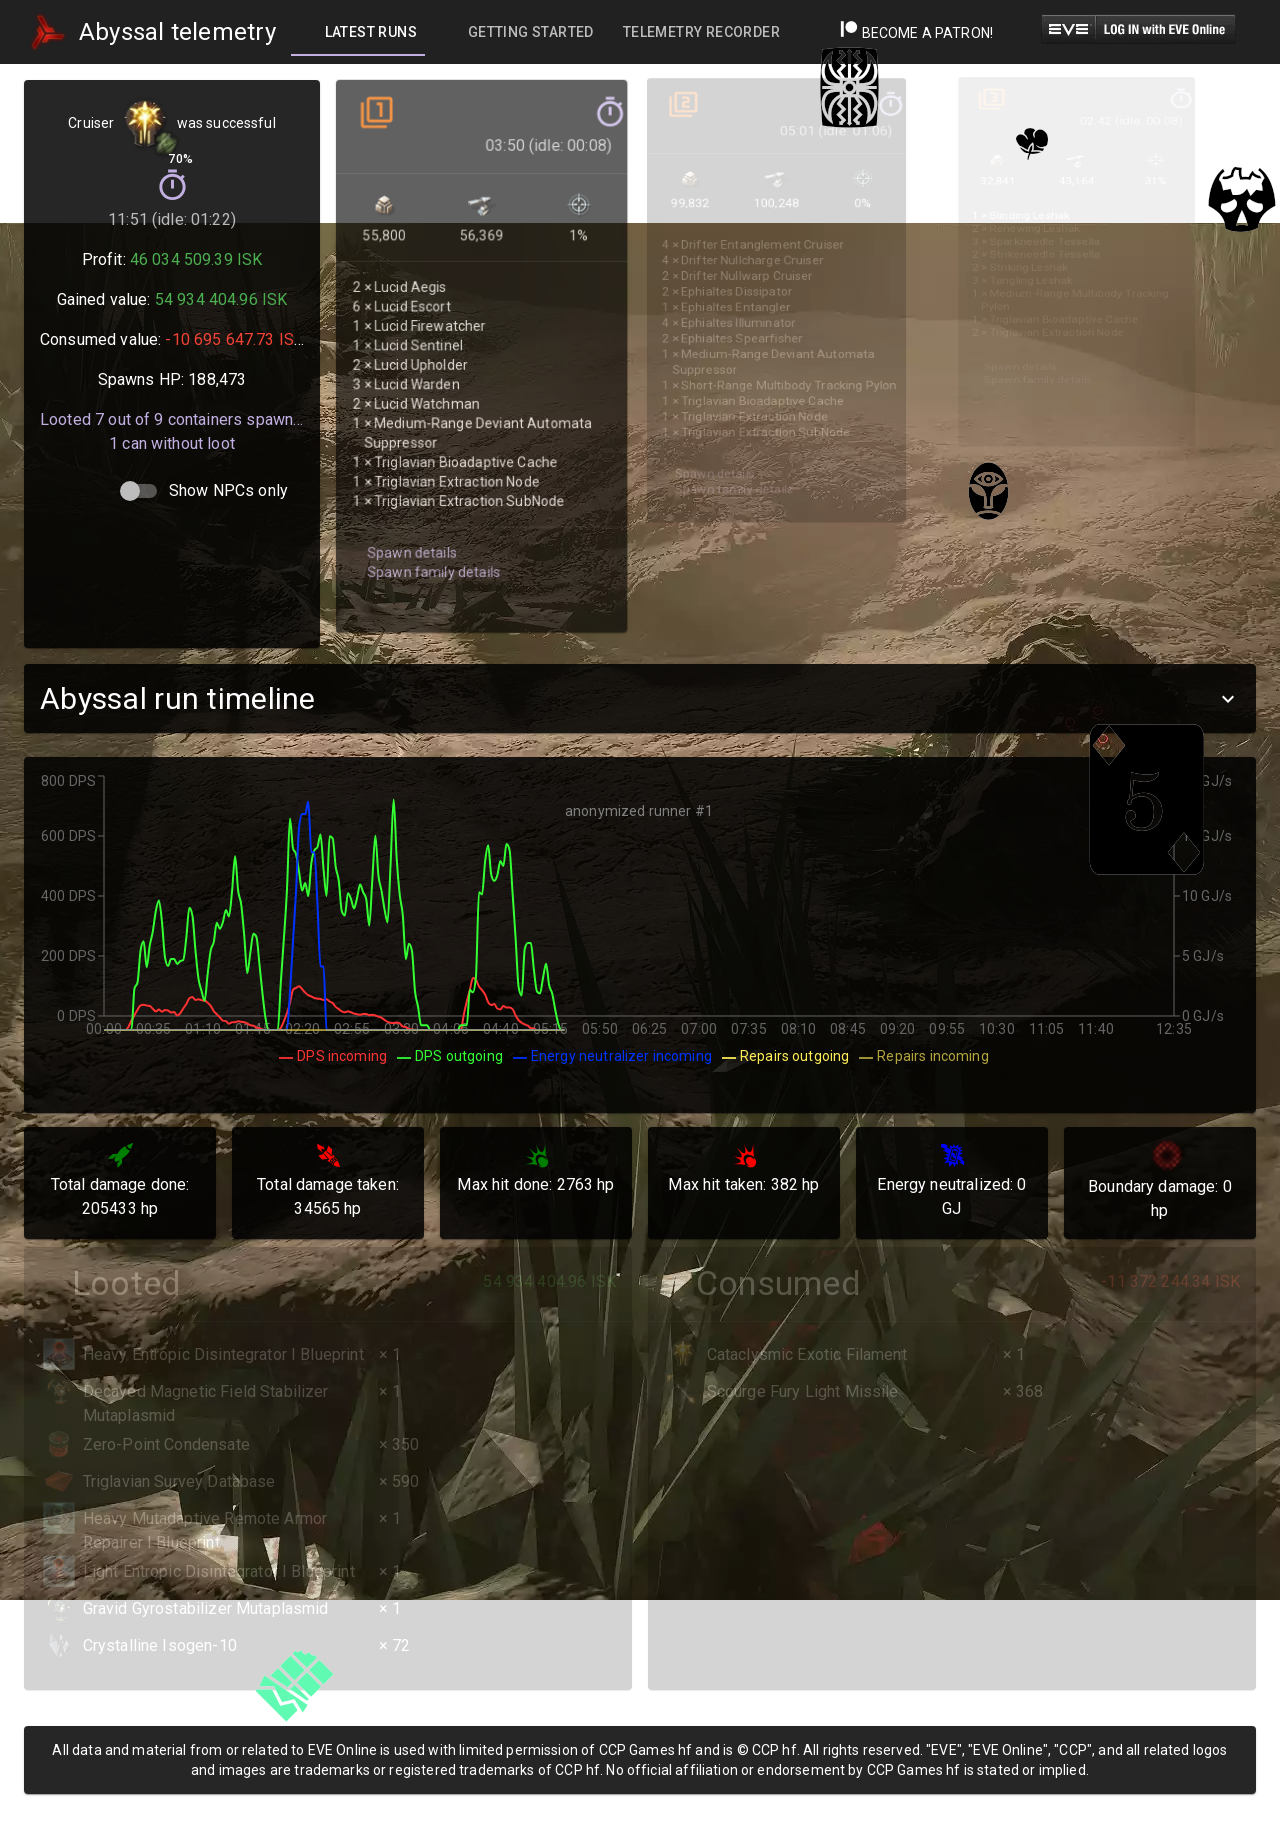  I want to click on access defense or shield abilities in a game, so click(849, 87).